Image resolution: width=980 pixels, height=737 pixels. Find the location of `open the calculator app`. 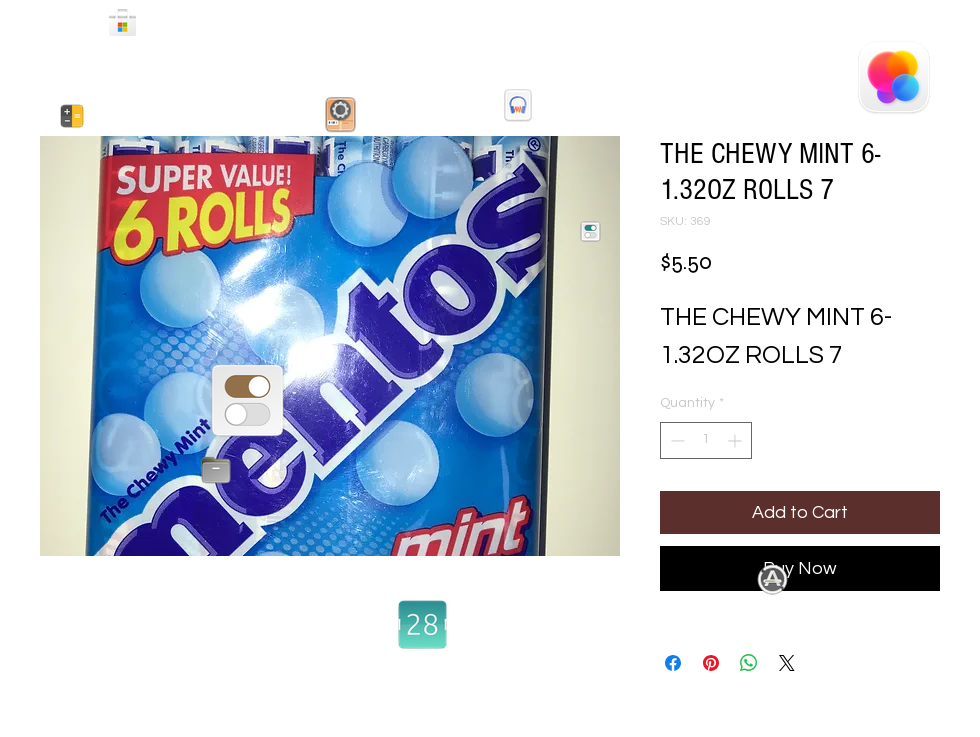

open the calculator app is located at coordinates (72, 116).